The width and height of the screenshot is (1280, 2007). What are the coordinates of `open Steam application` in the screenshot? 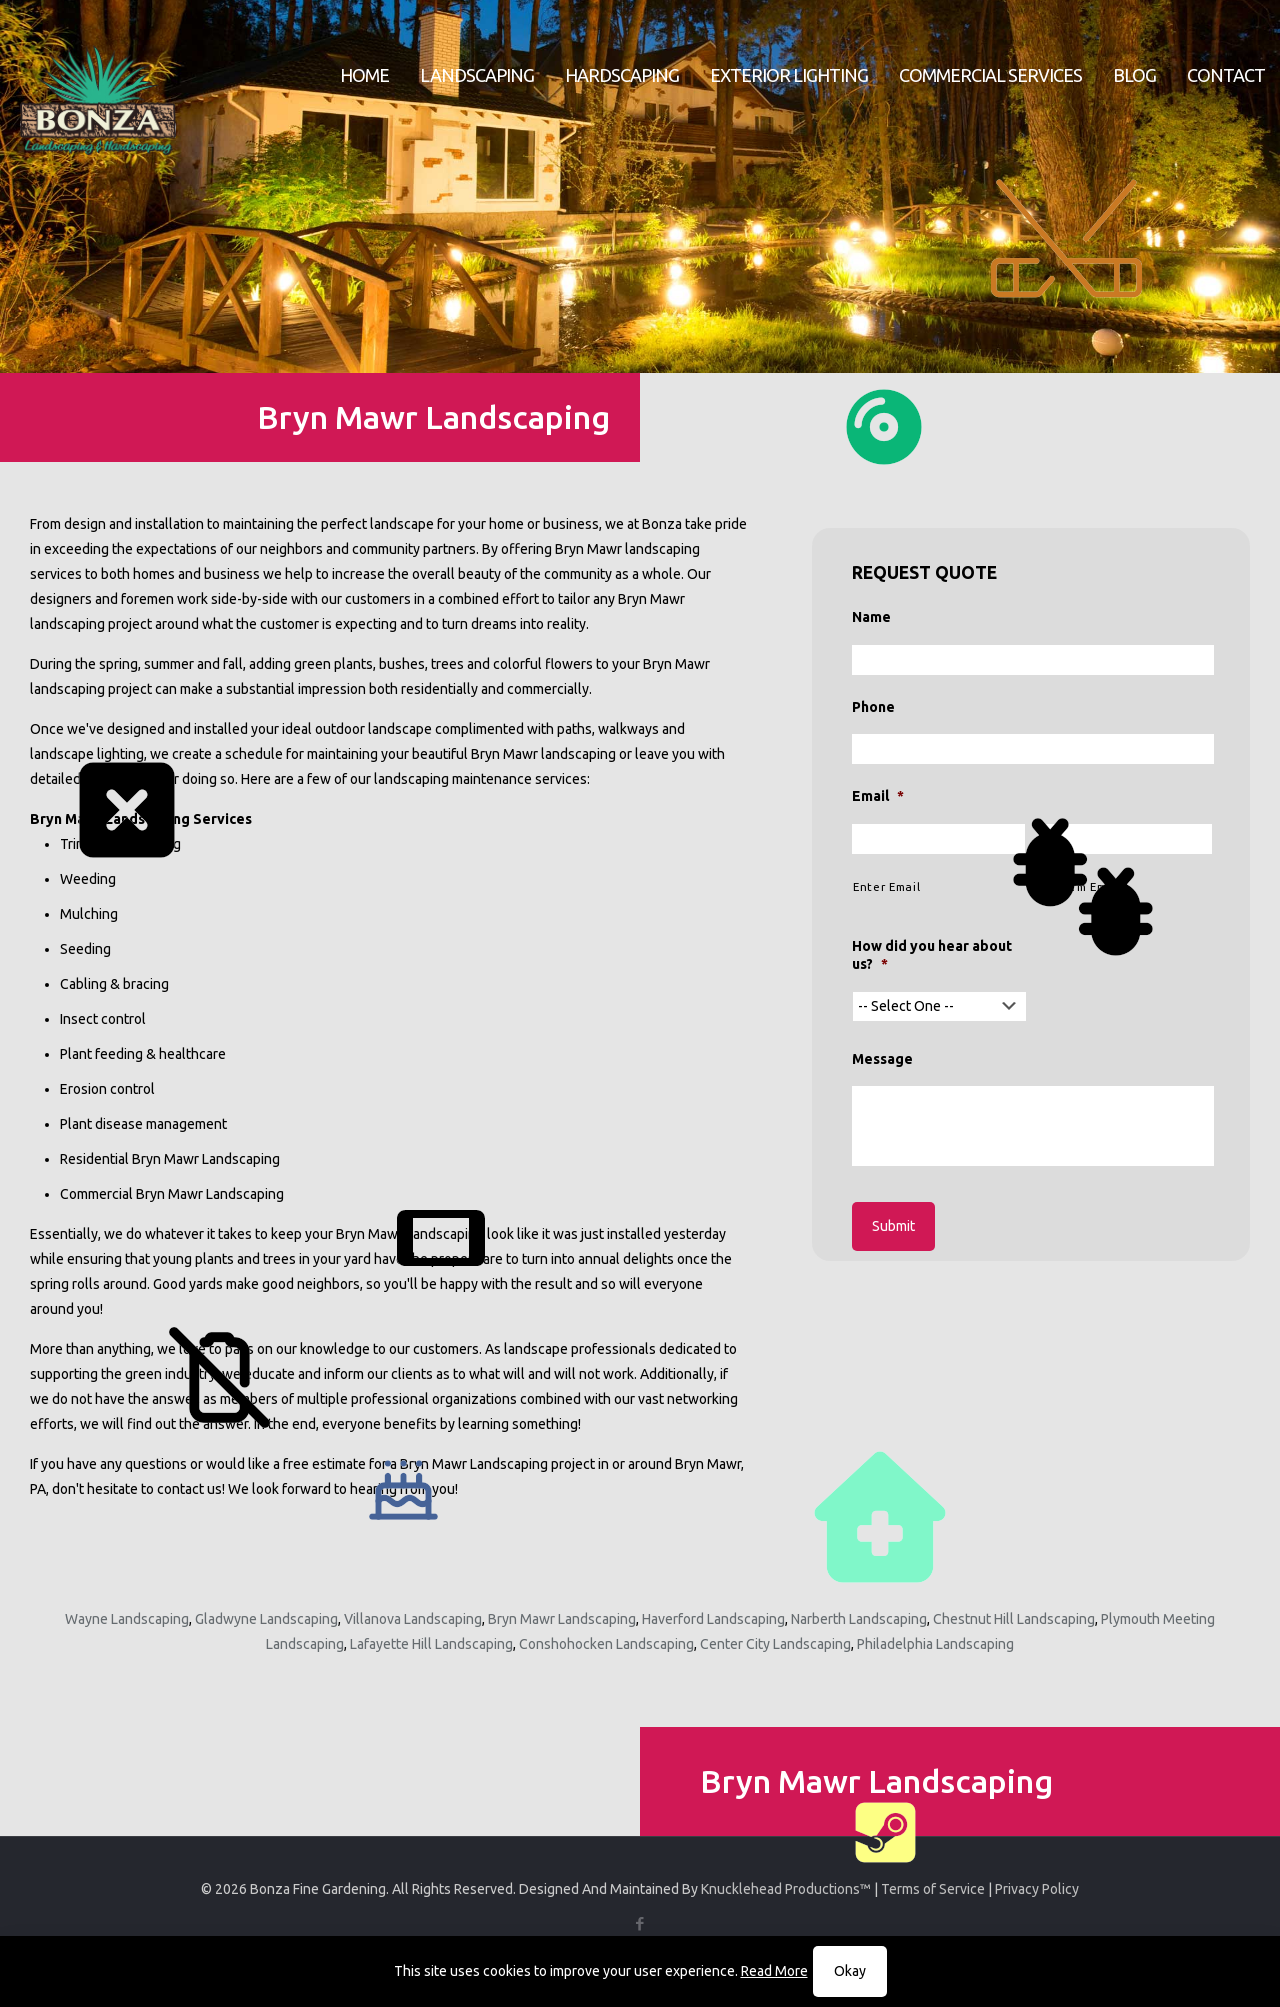 It's located at (885, 1832).